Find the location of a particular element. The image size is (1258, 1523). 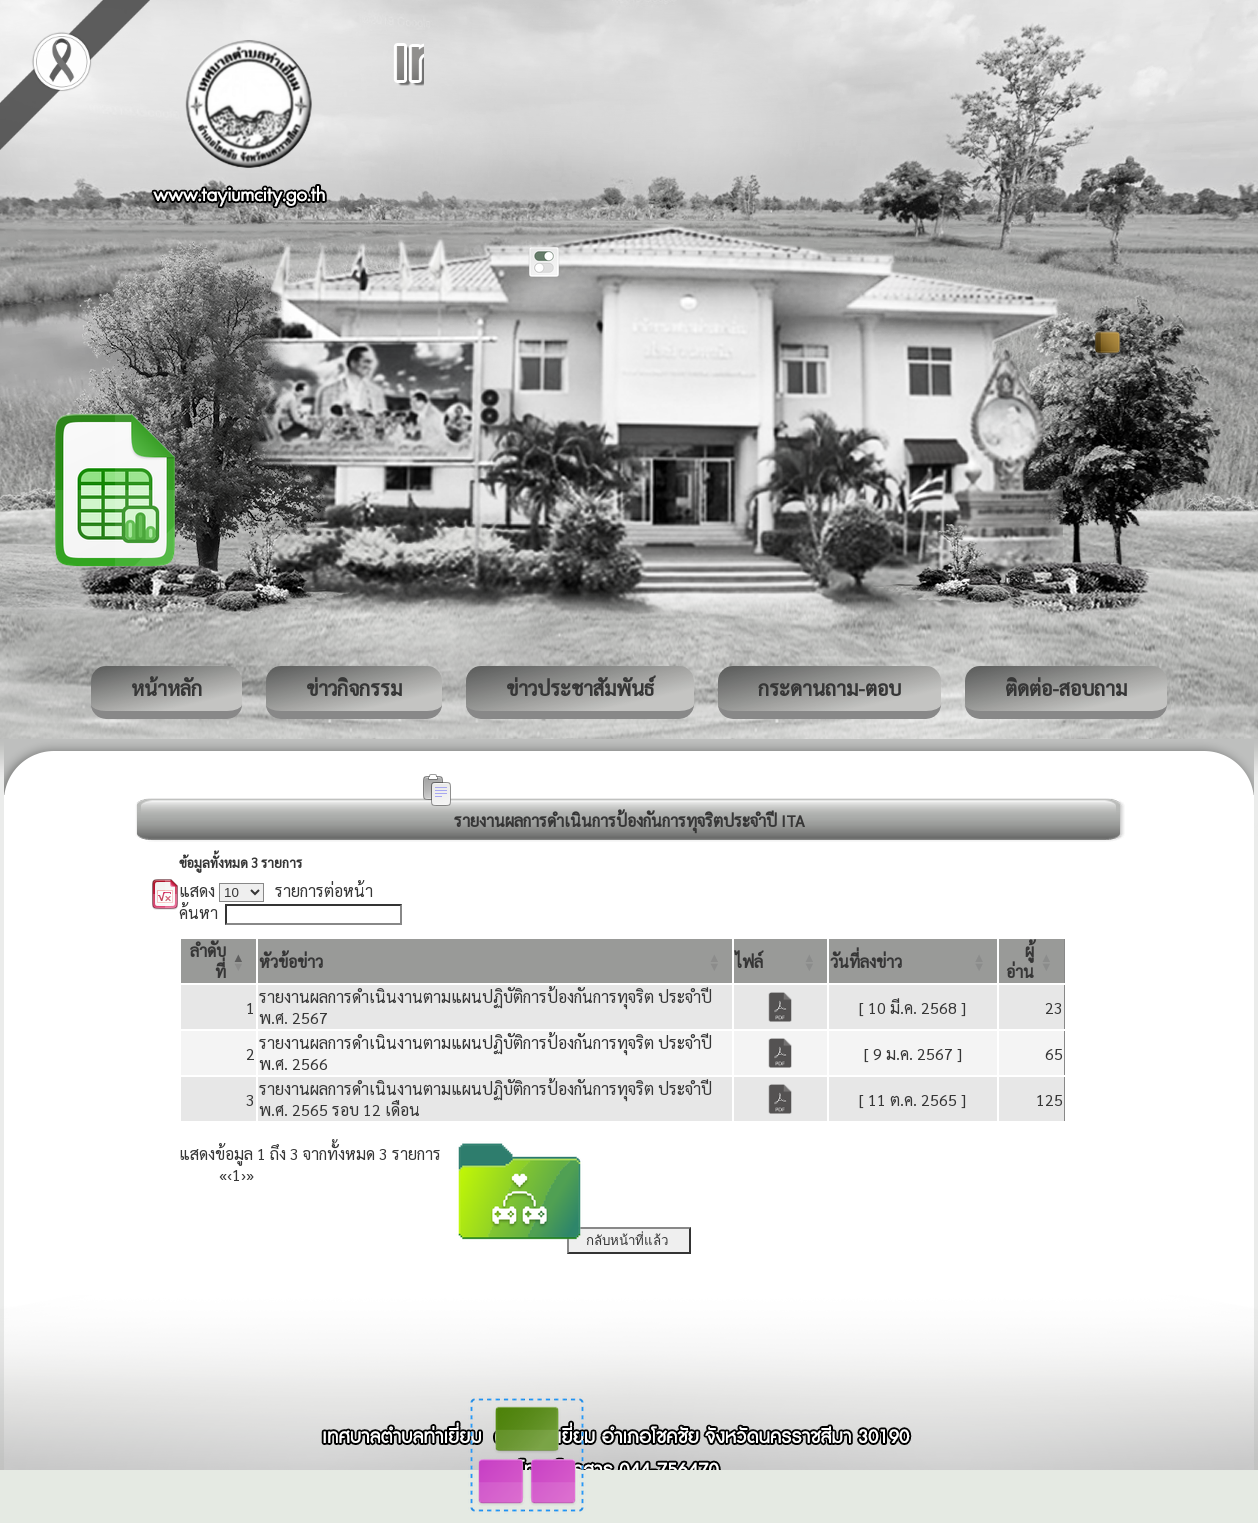

open a spreadsheet template file is located at coordinates (115, 490).